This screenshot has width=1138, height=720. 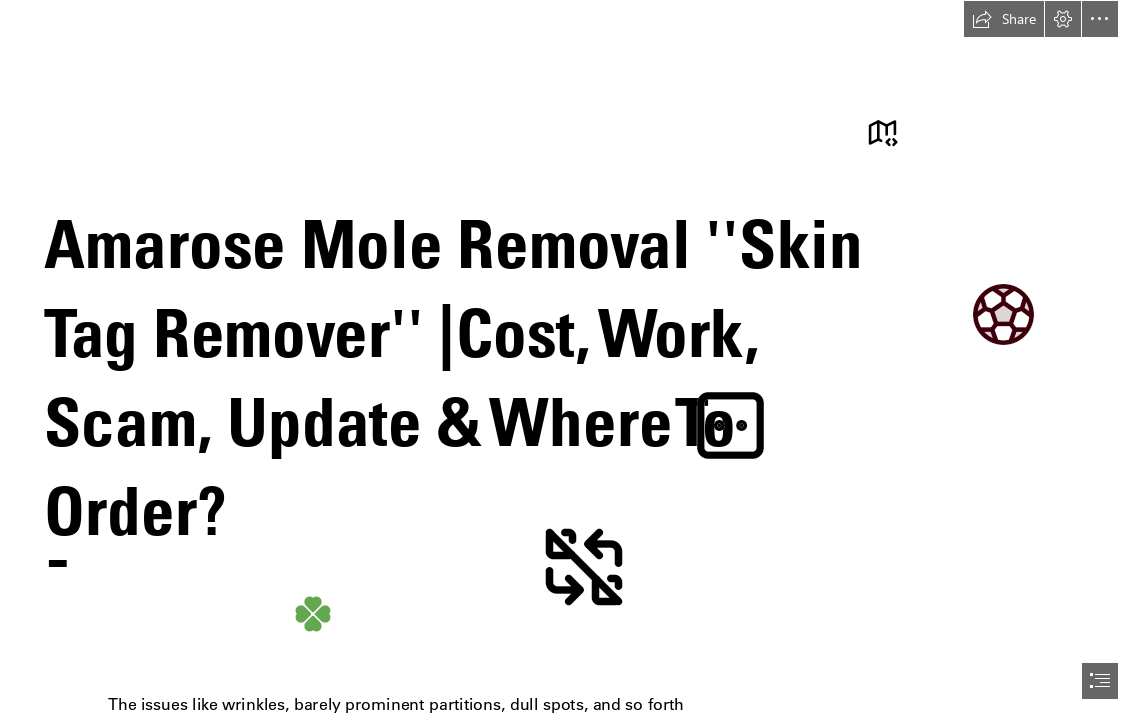 I want to click on indicates a lucky or bonus feature, so click(x=313, y=614).